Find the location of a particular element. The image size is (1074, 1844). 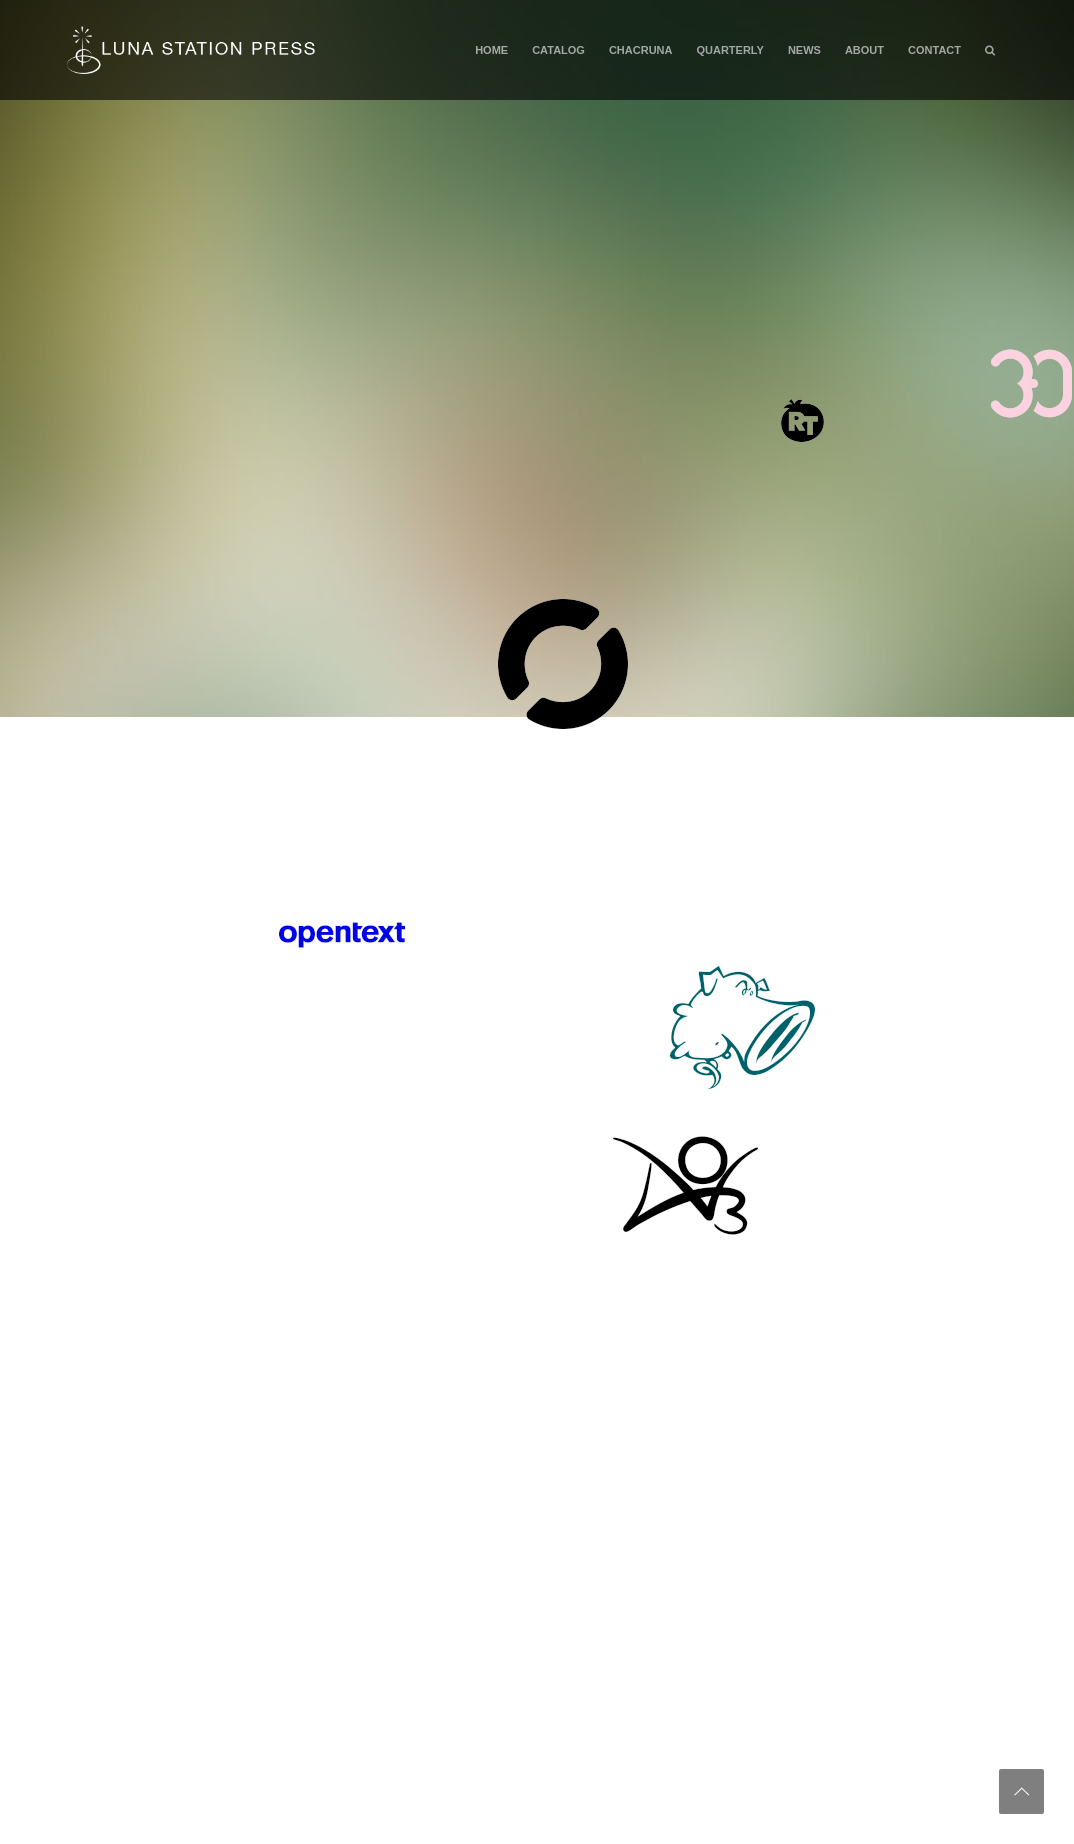

snort network intrusion detection system logo is located at coordinates (742, 1027).